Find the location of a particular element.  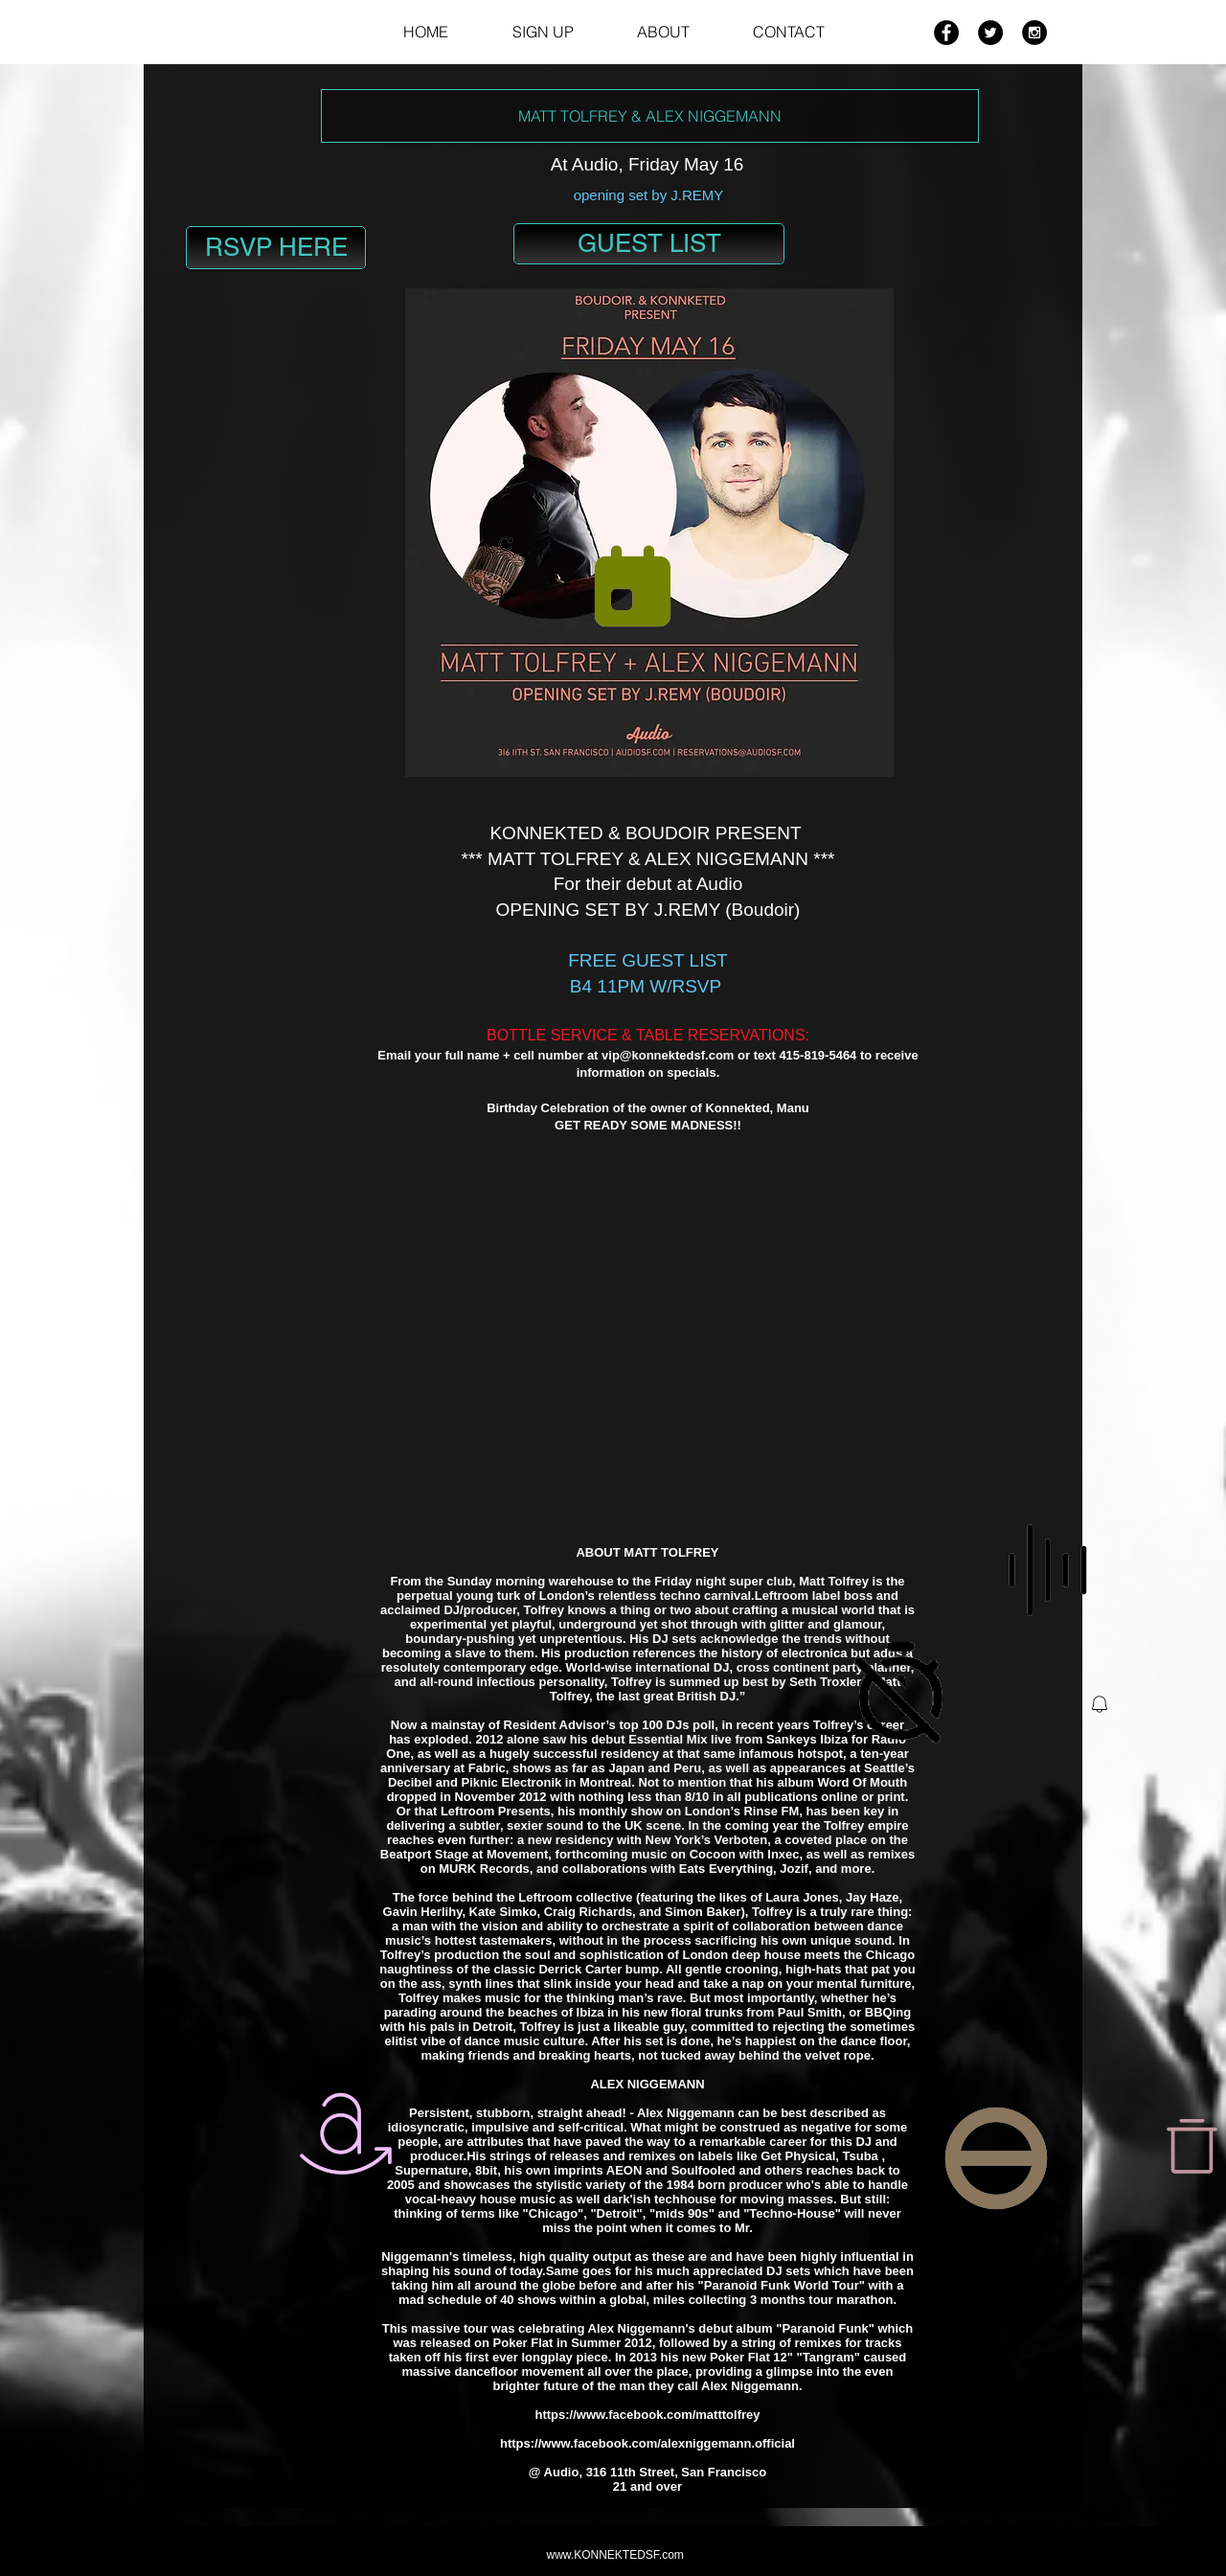

view today's date or daily agenda is located at coordinates (632, 588).